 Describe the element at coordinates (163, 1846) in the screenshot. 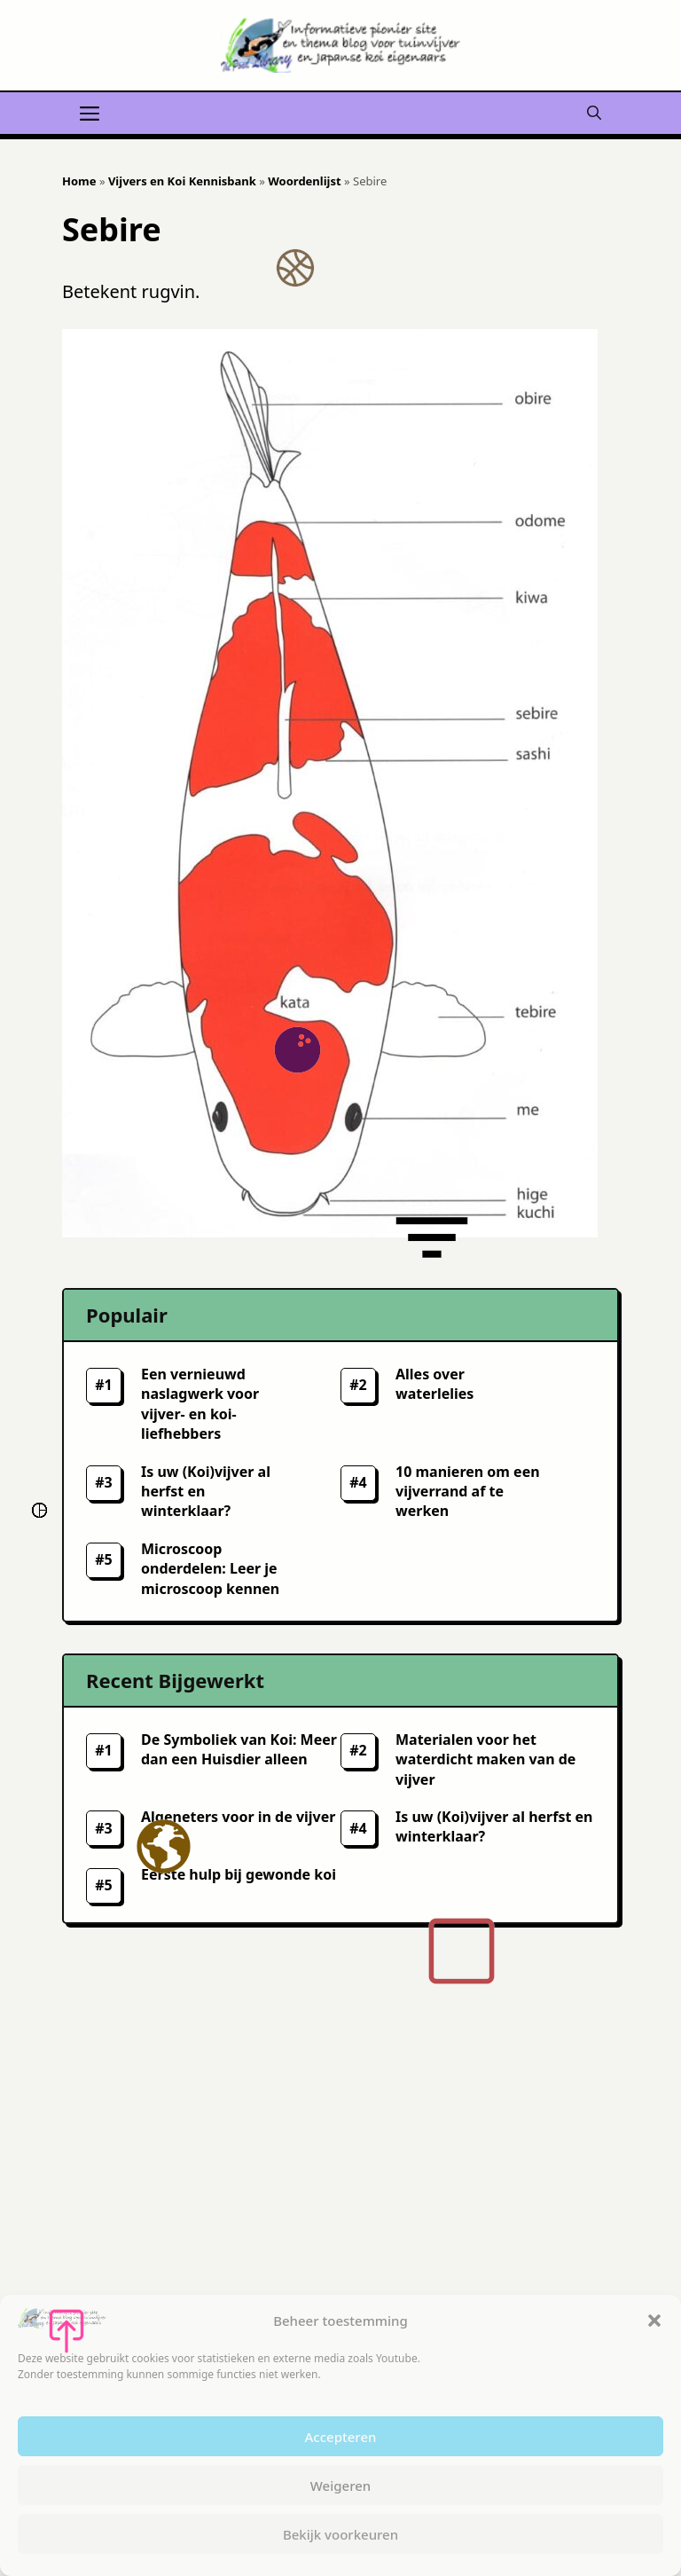

I see `switch to global or worldwide view` at that location.